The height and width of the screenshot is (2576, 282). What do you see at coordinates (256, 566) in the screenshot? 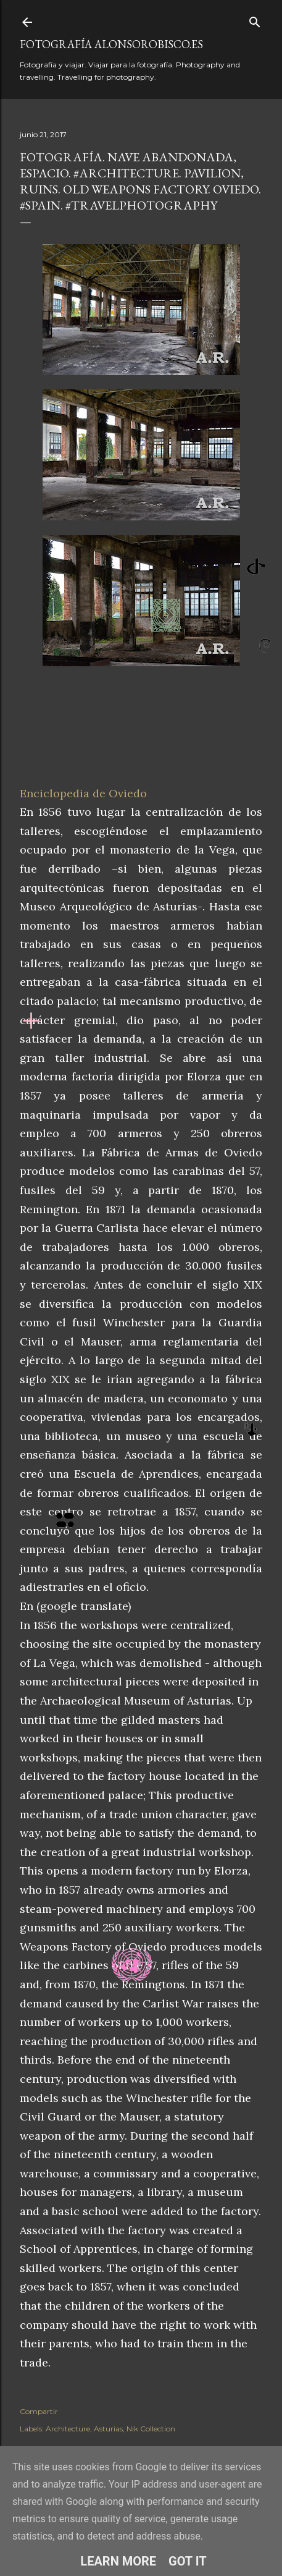
I see `sign in with OpenID authentication` at bounding box center [256, 566].